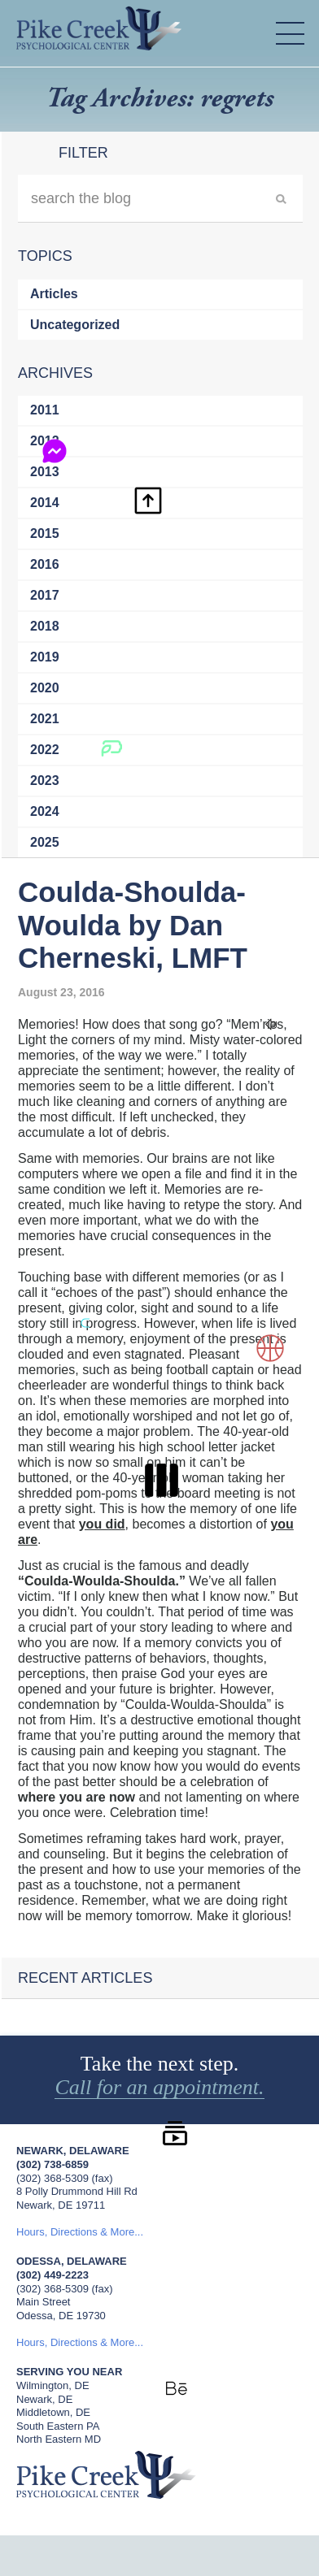  What do you see at coordinates (55, 451) in the screenshot?
I see `open facebook messenger` at bounding box center [55, 451].